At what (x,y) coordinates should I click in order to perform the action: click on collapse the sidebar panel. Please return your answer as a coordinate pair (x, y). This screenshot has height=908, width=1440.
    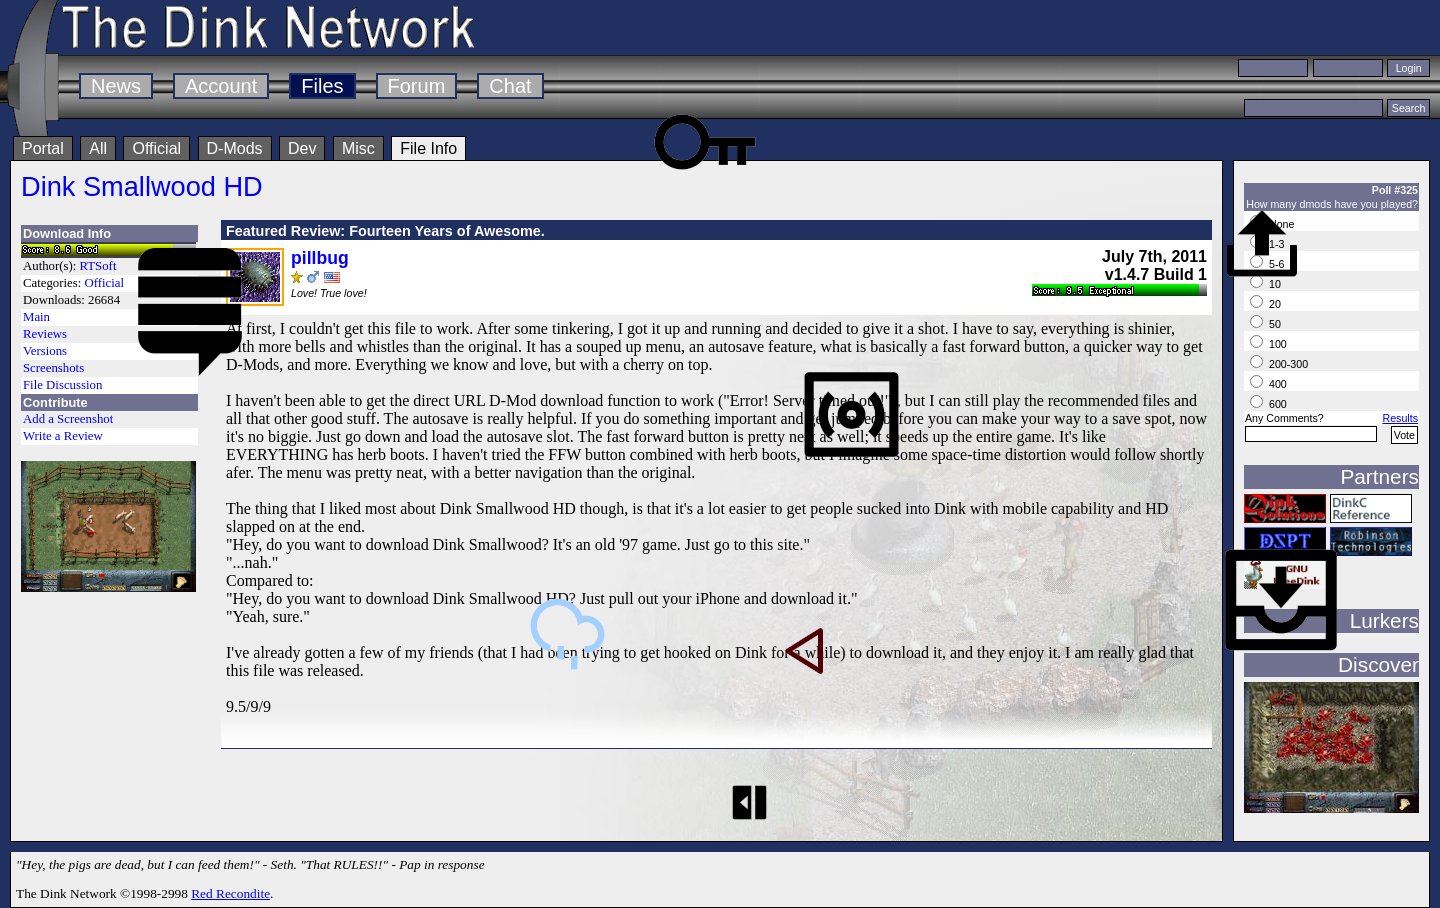
    Looking at the image, I should click on (749, 802).